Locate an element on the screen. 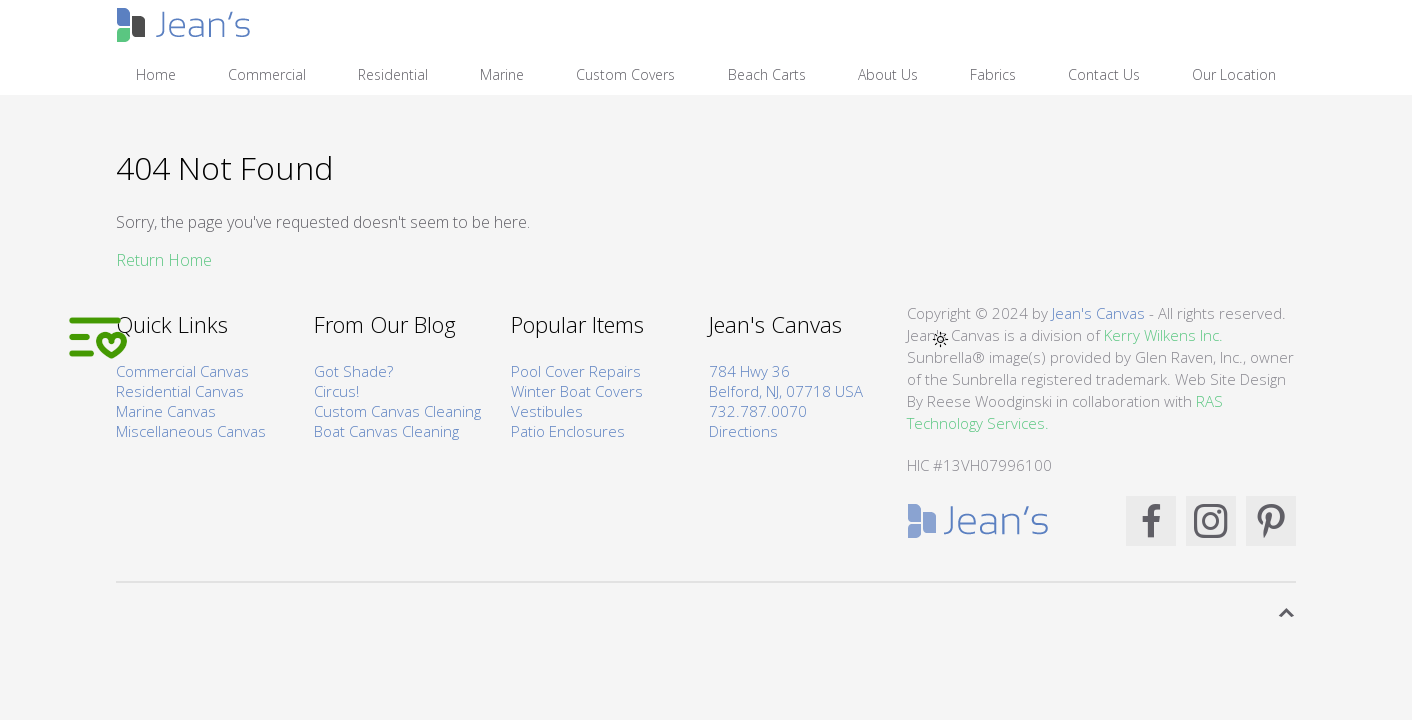 The image size is (1412, 720). switch to light mode is located at coordinates (940, 339).